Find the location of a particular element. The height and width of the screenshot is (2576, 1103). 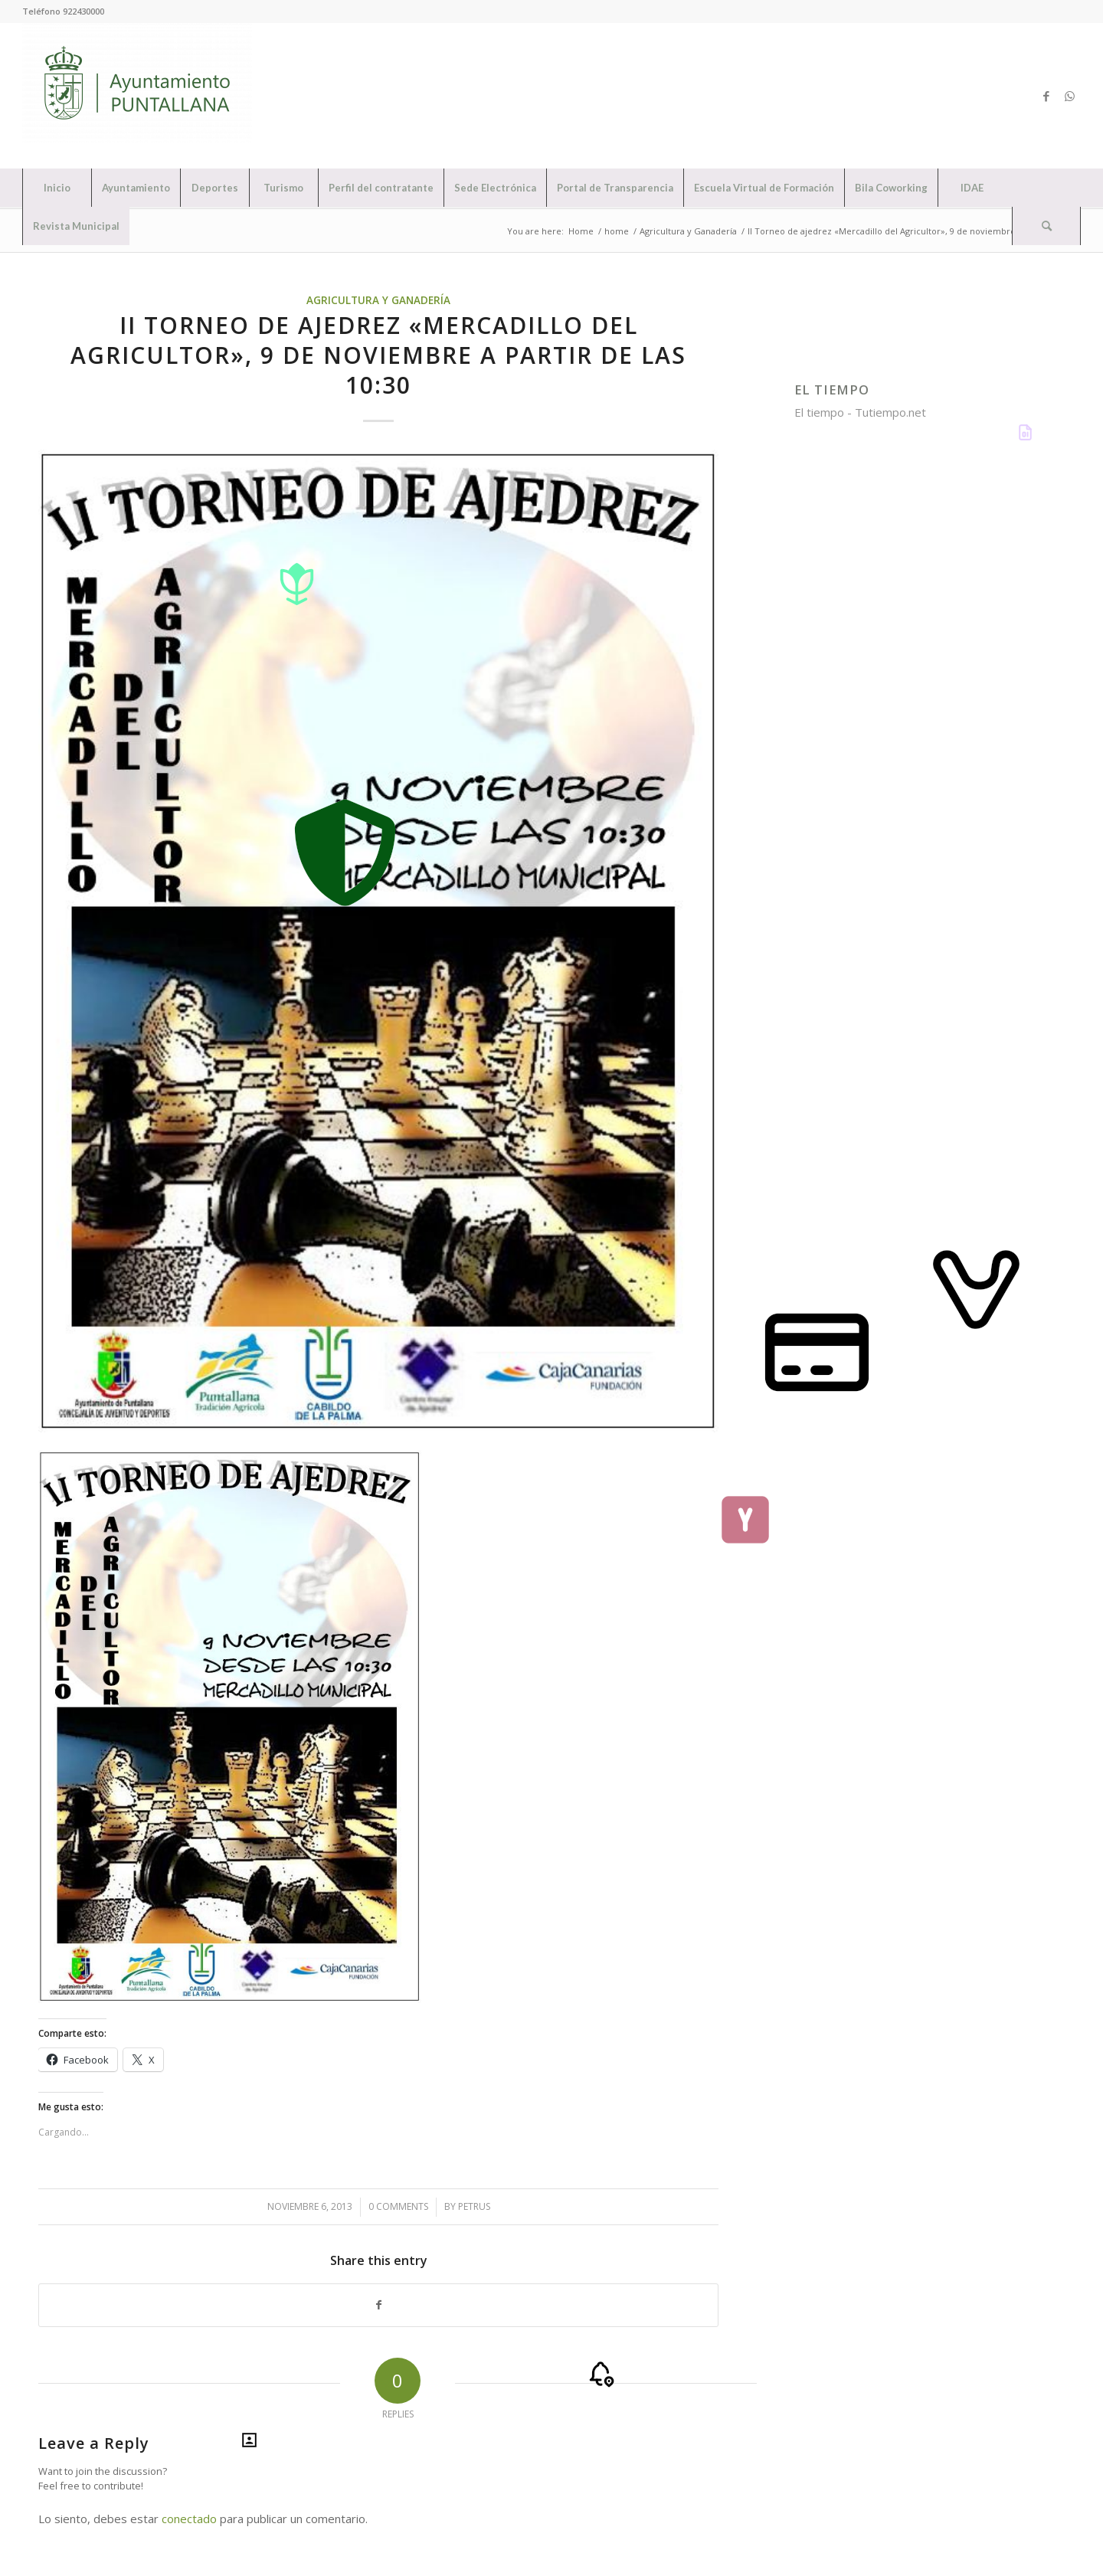

access payment methods is located at coordinates (817, 1352).